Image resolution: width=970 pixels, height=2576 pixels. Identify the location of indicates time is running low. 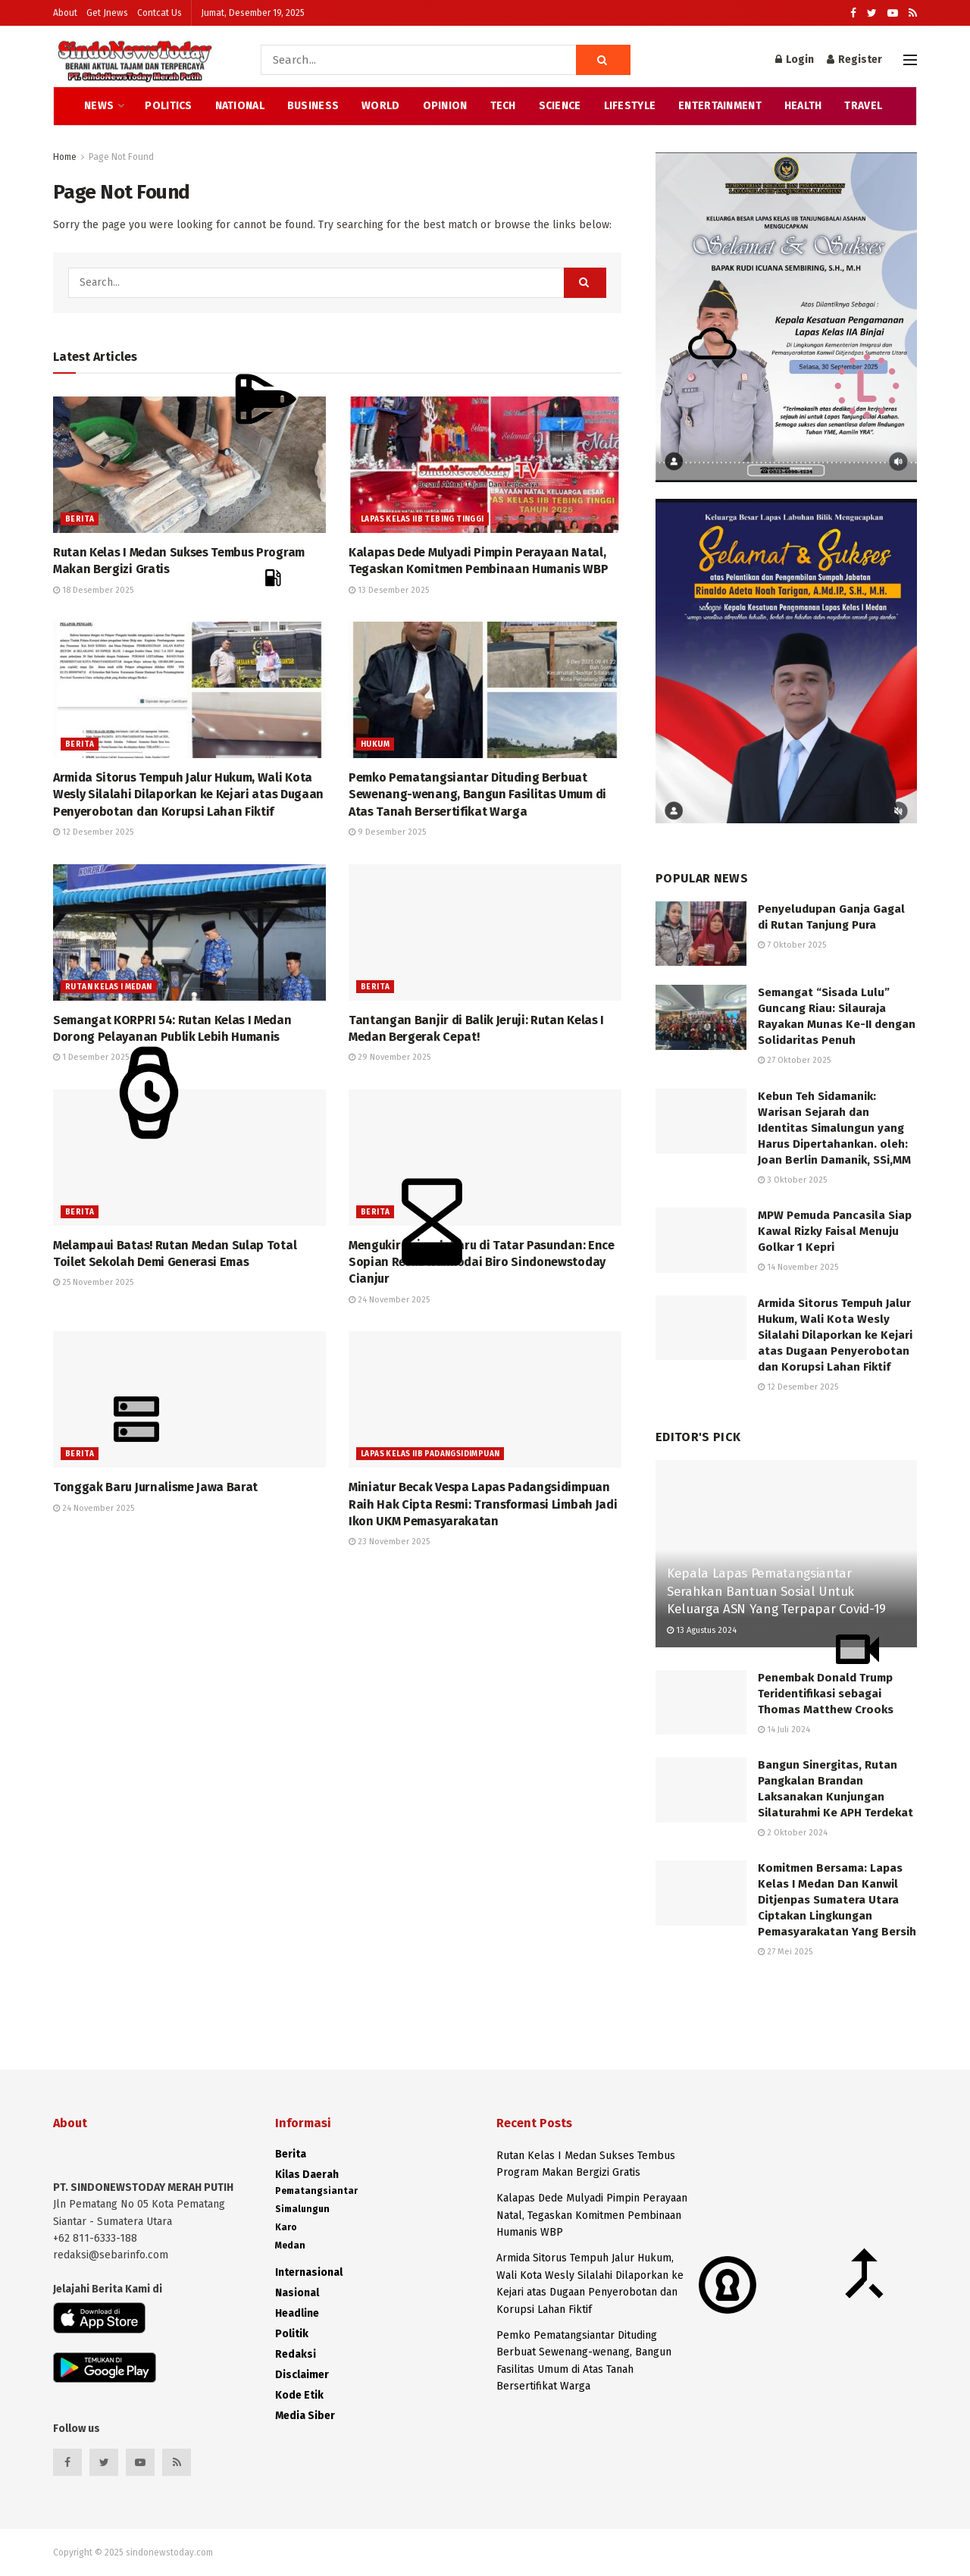
(432, 1222).